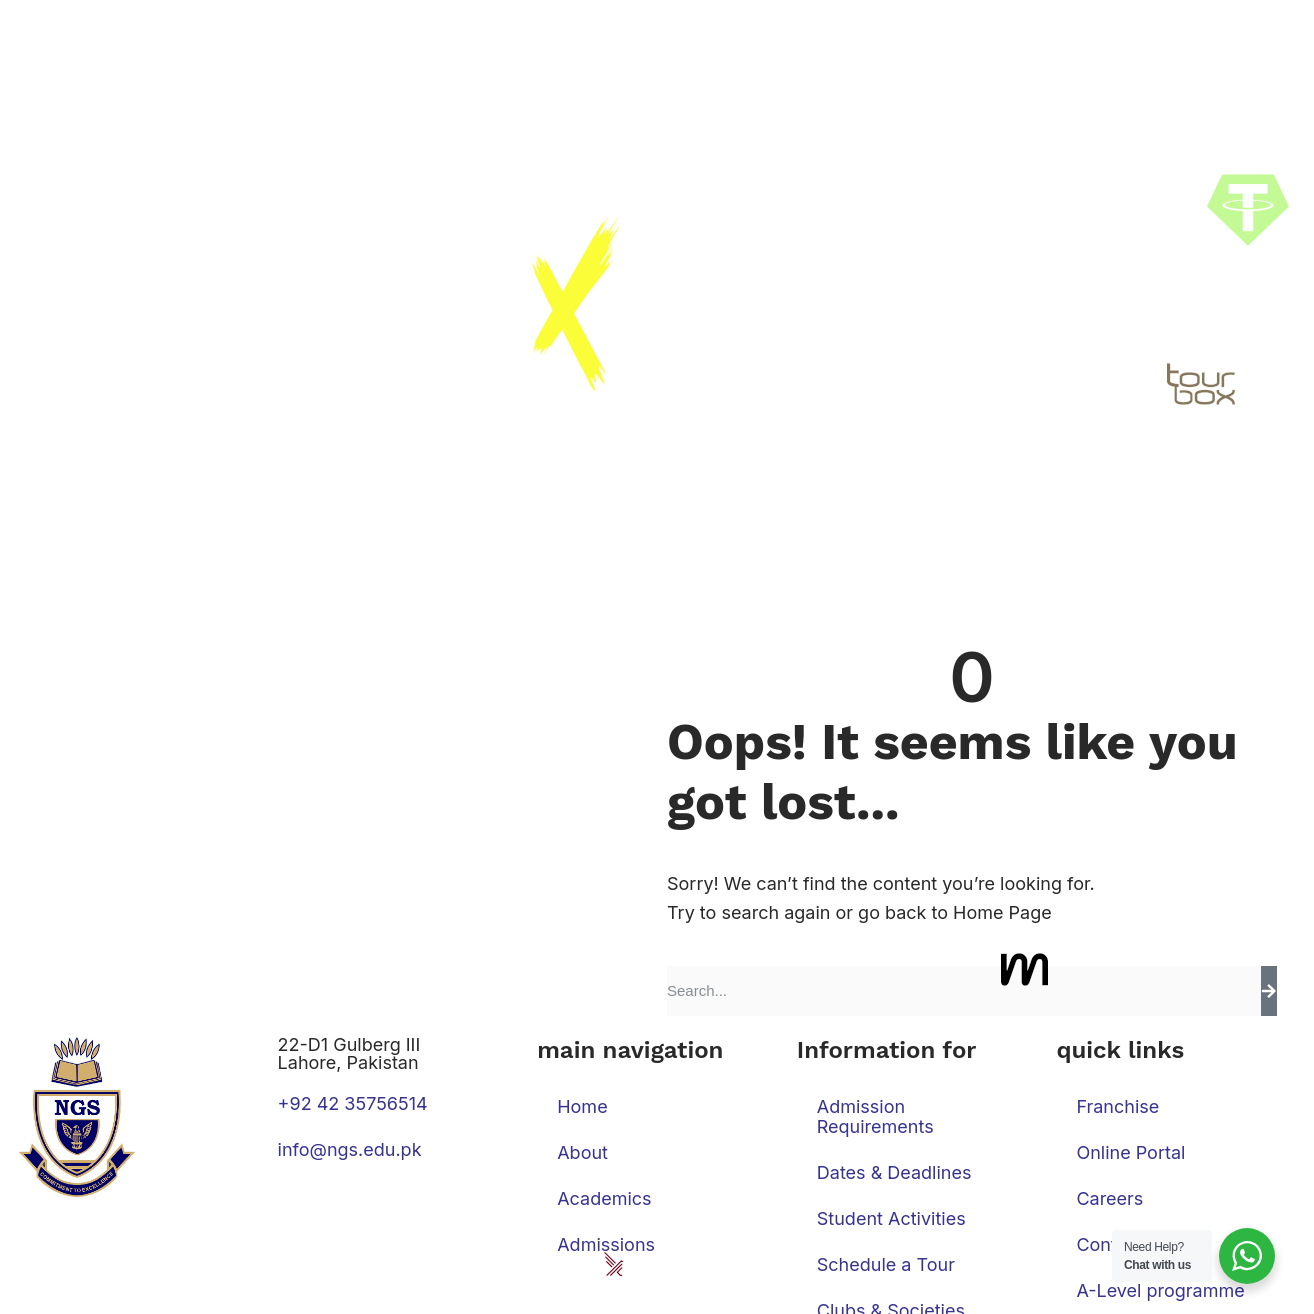 The height and width of the screenshot is (1314, 1314). I want to click on Falco open-source security tool logo, so click(614, 1264).